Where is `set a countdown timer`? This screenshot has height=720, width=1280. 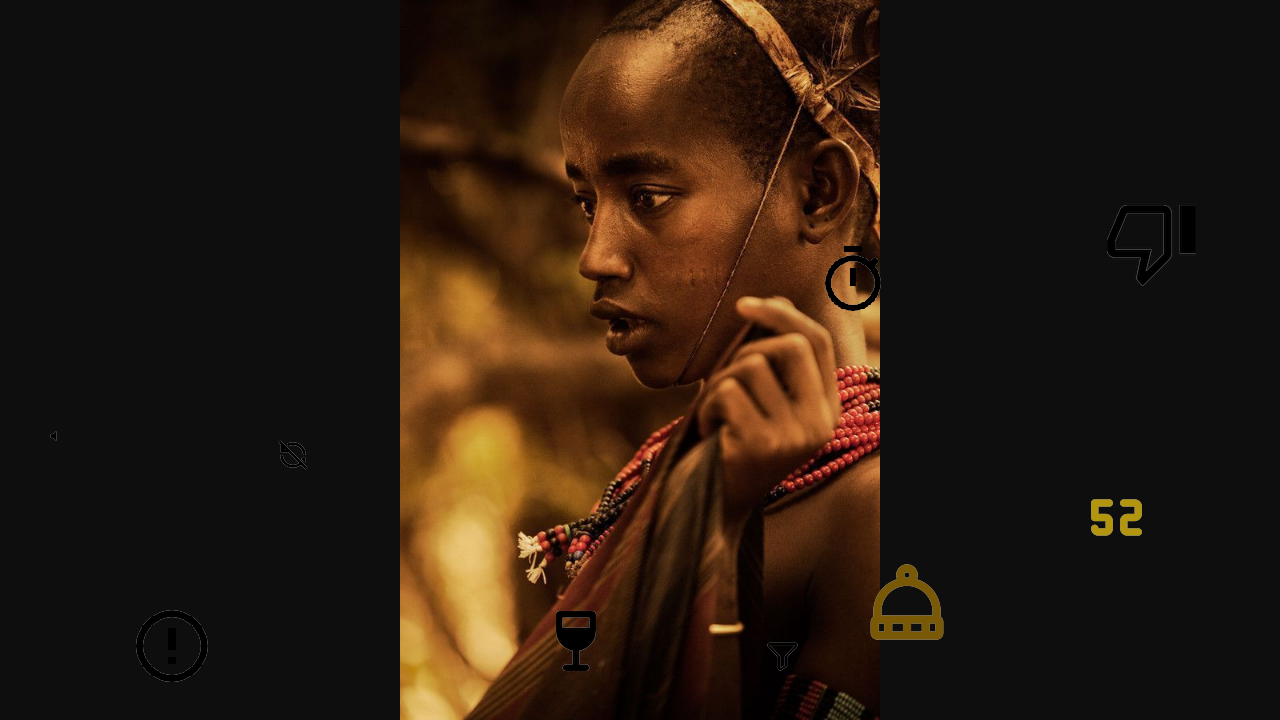 set a countdown timer is located at coordinates (853, 280).